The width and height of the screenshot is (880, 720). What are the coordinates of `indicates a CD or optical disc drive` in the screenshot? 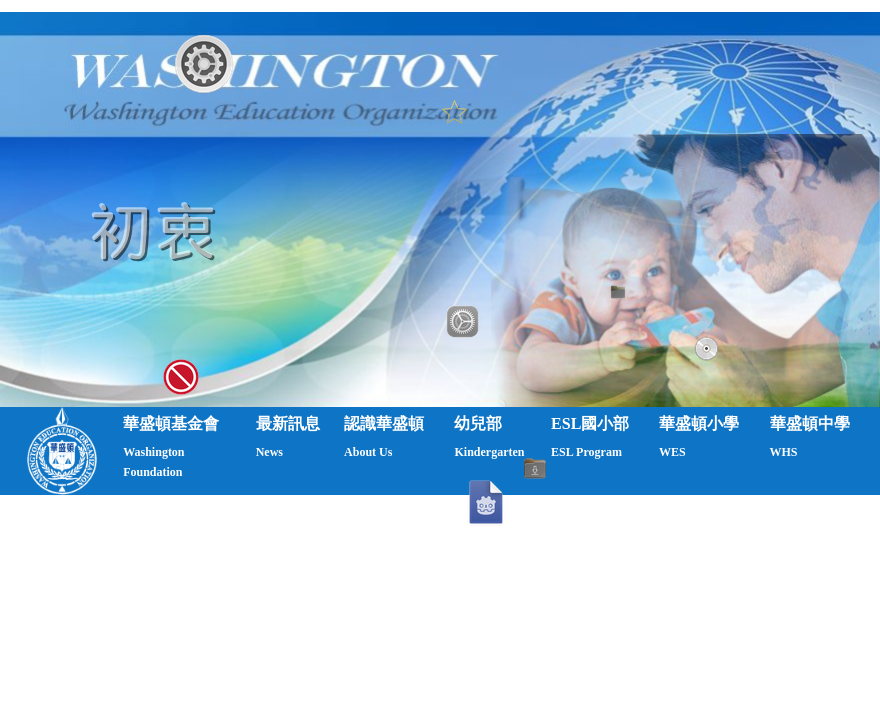 It's located at (706, 348).